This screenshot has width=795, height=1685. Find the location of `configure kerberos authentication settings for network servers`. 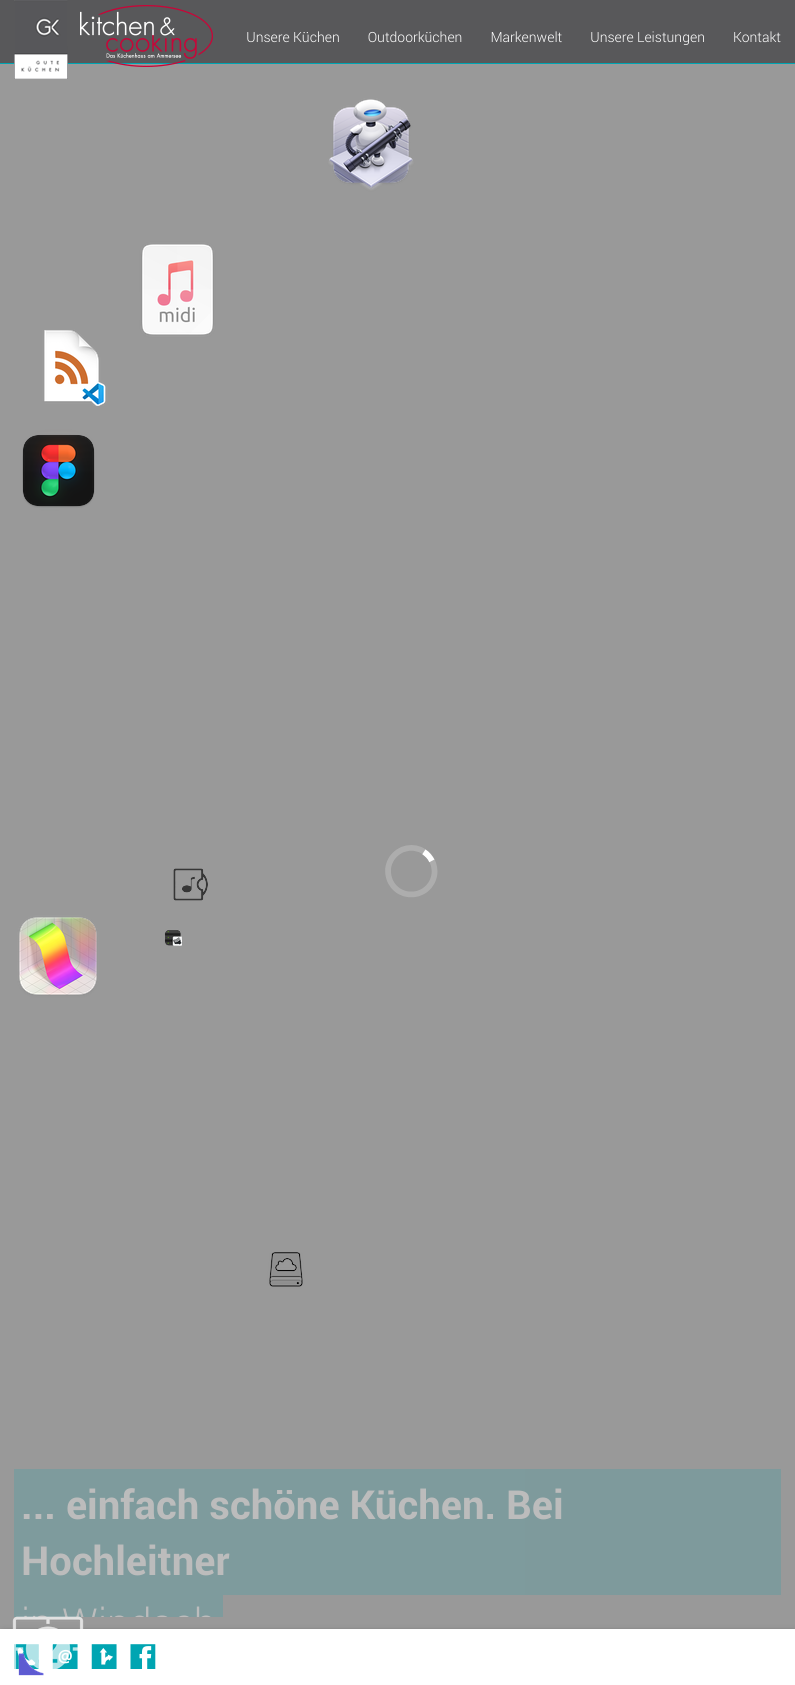

configure kerberos authentication settings for network servers is located at coordinates (173, 938).